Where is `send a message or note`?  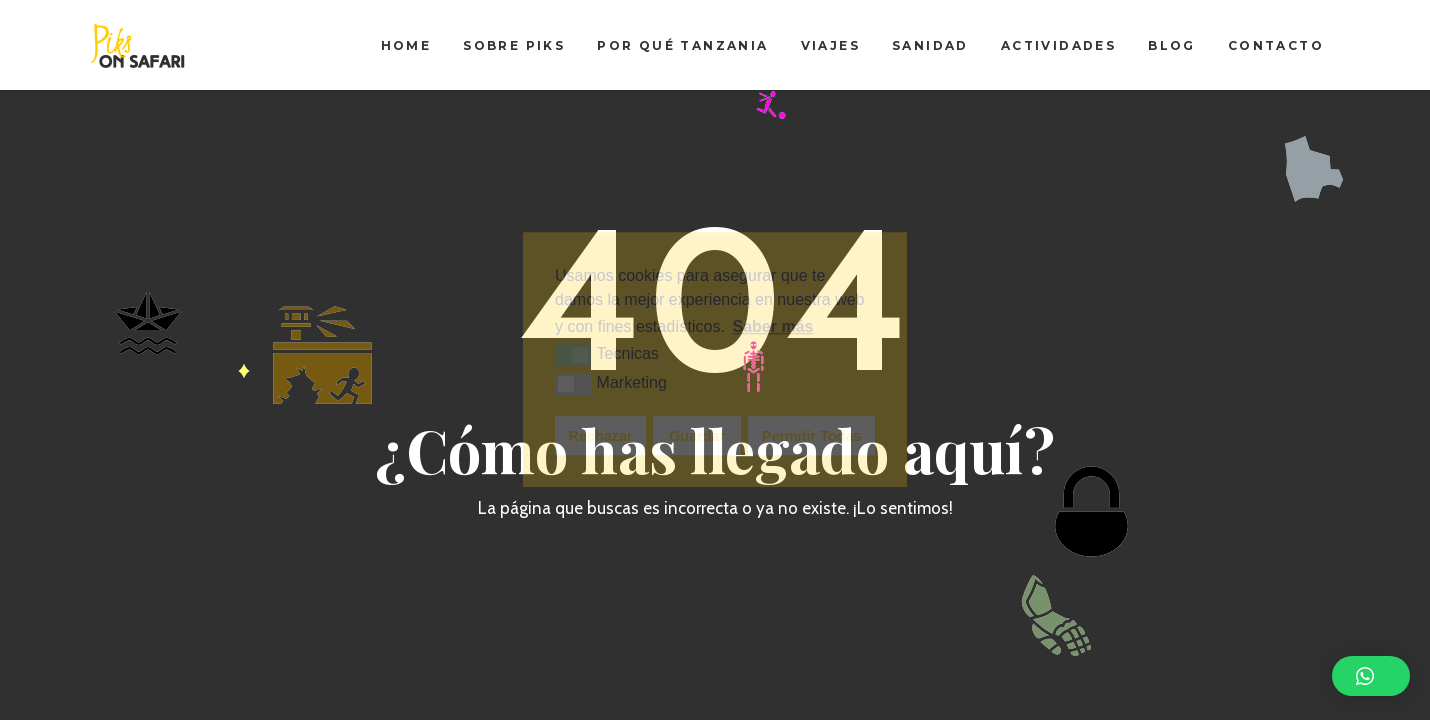 send a message or note is located at coordinates (148, 323).